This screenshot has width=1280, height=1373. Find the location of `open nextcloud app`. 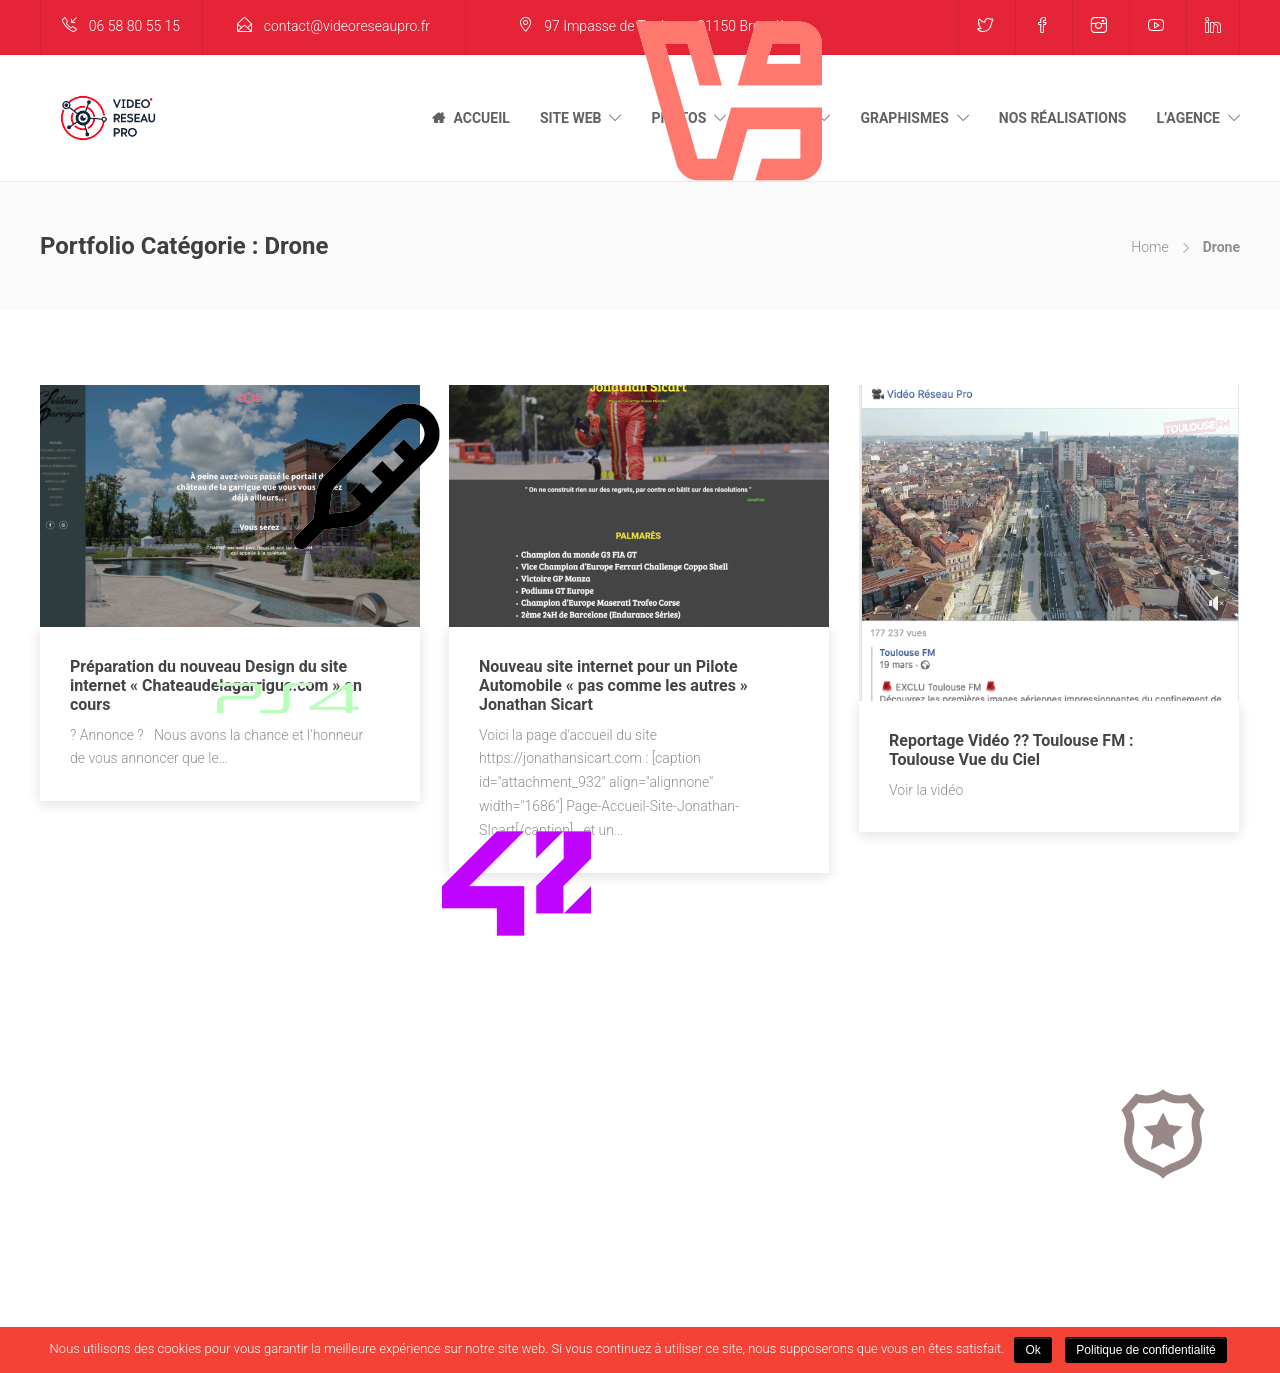

open nextcloud app is located at coordinates (249, 398).